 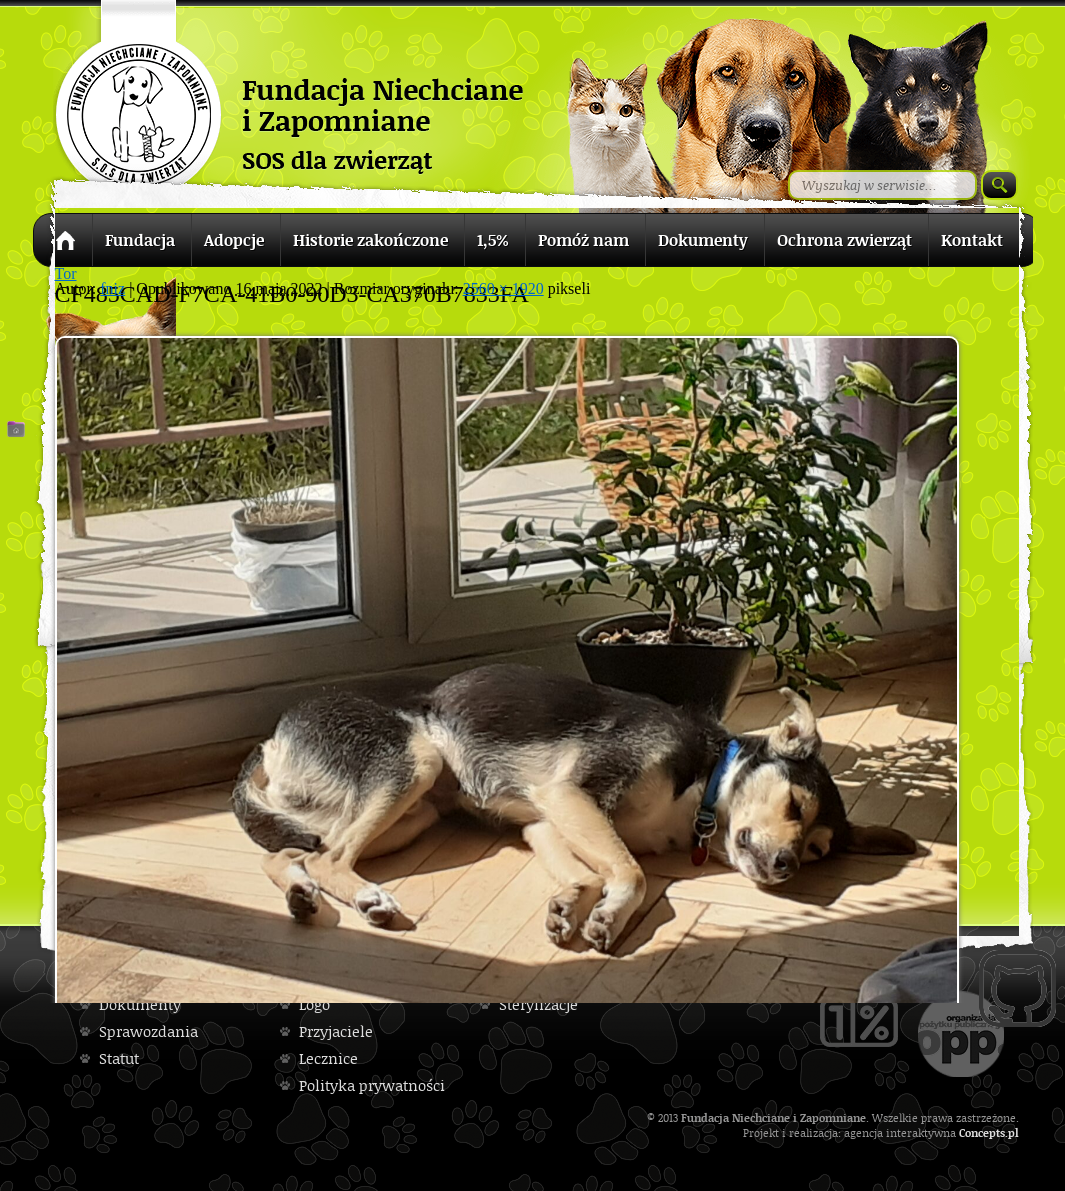 What do you see at coordinates (16, 429) in the screenshot?
I see `access your home folder` at bounding box center [16, 429].